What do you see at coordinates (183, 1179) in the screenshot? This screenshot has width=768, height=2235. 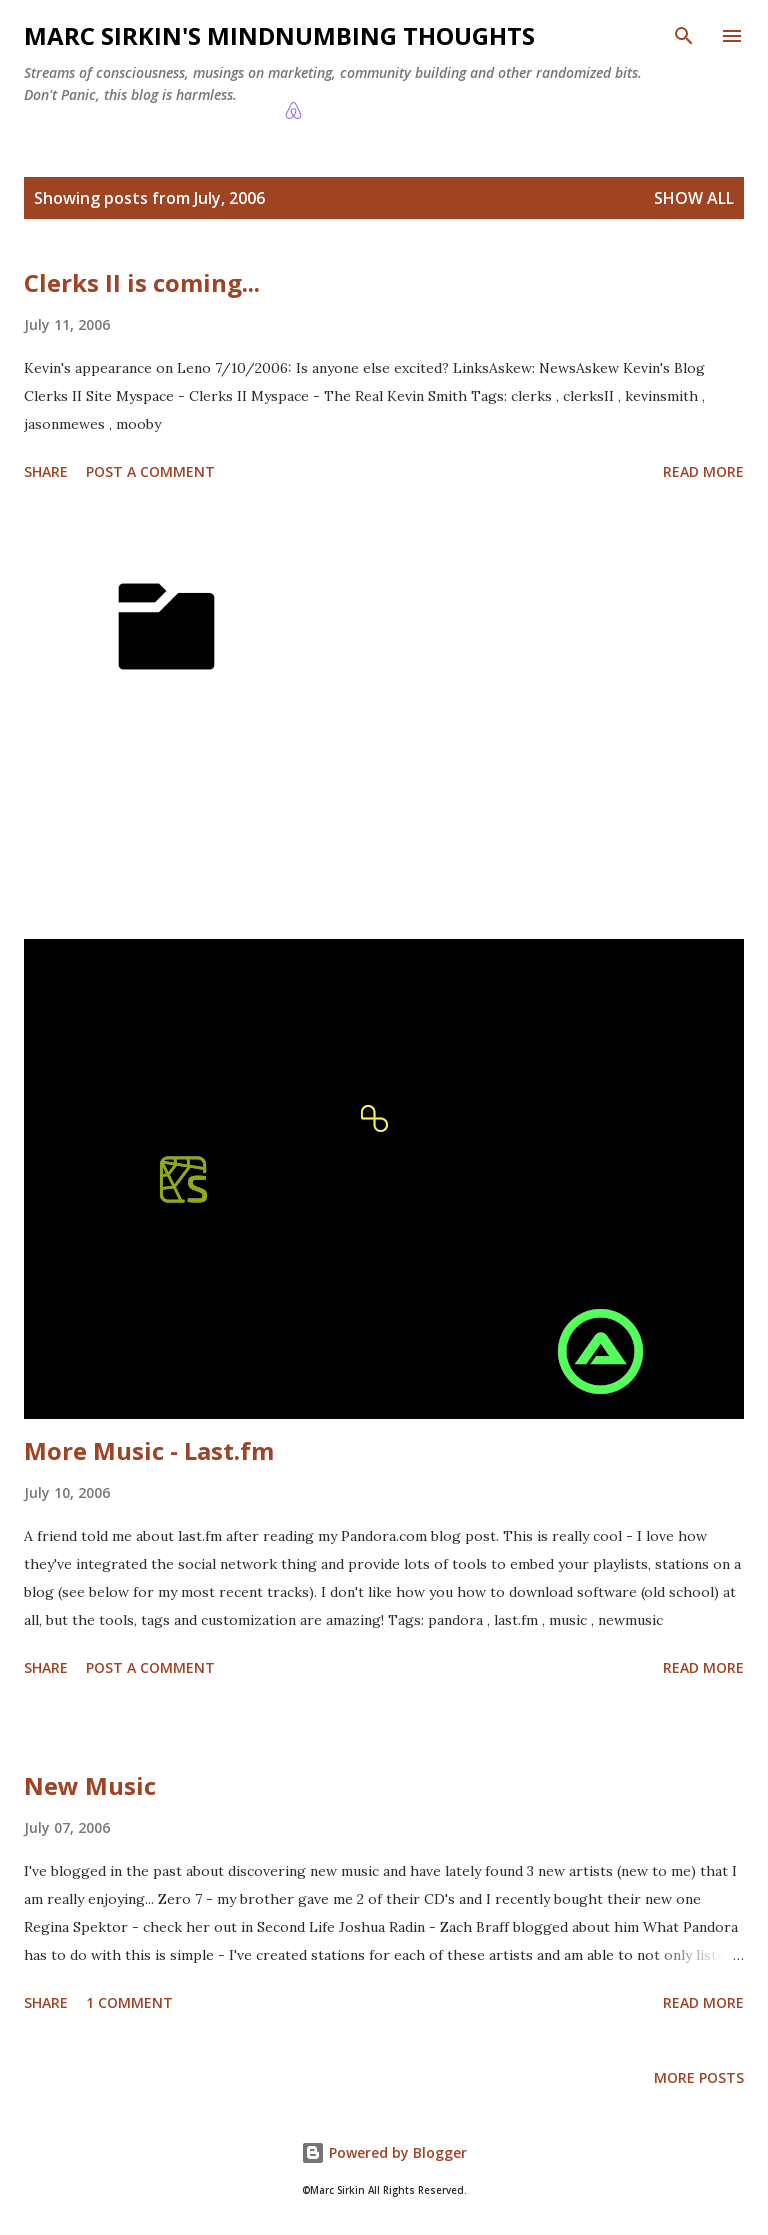 I see `visit the Spyderide website or app` at bounding box center [183, 1179].